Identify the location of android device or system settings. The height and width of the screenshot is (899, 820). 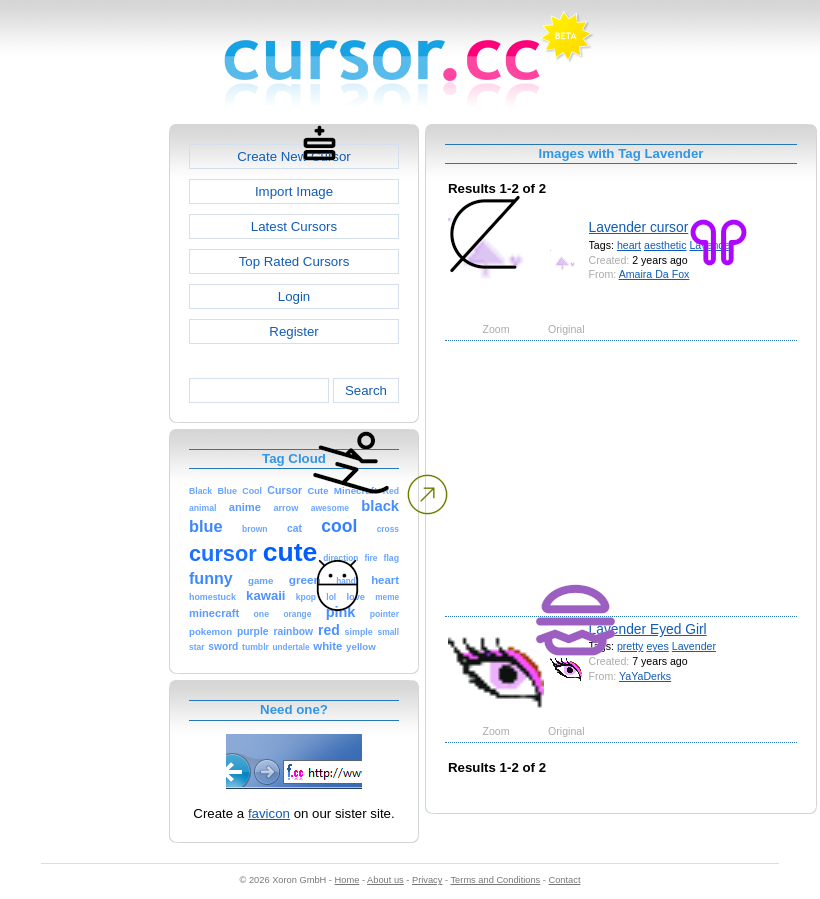
(337, 584).